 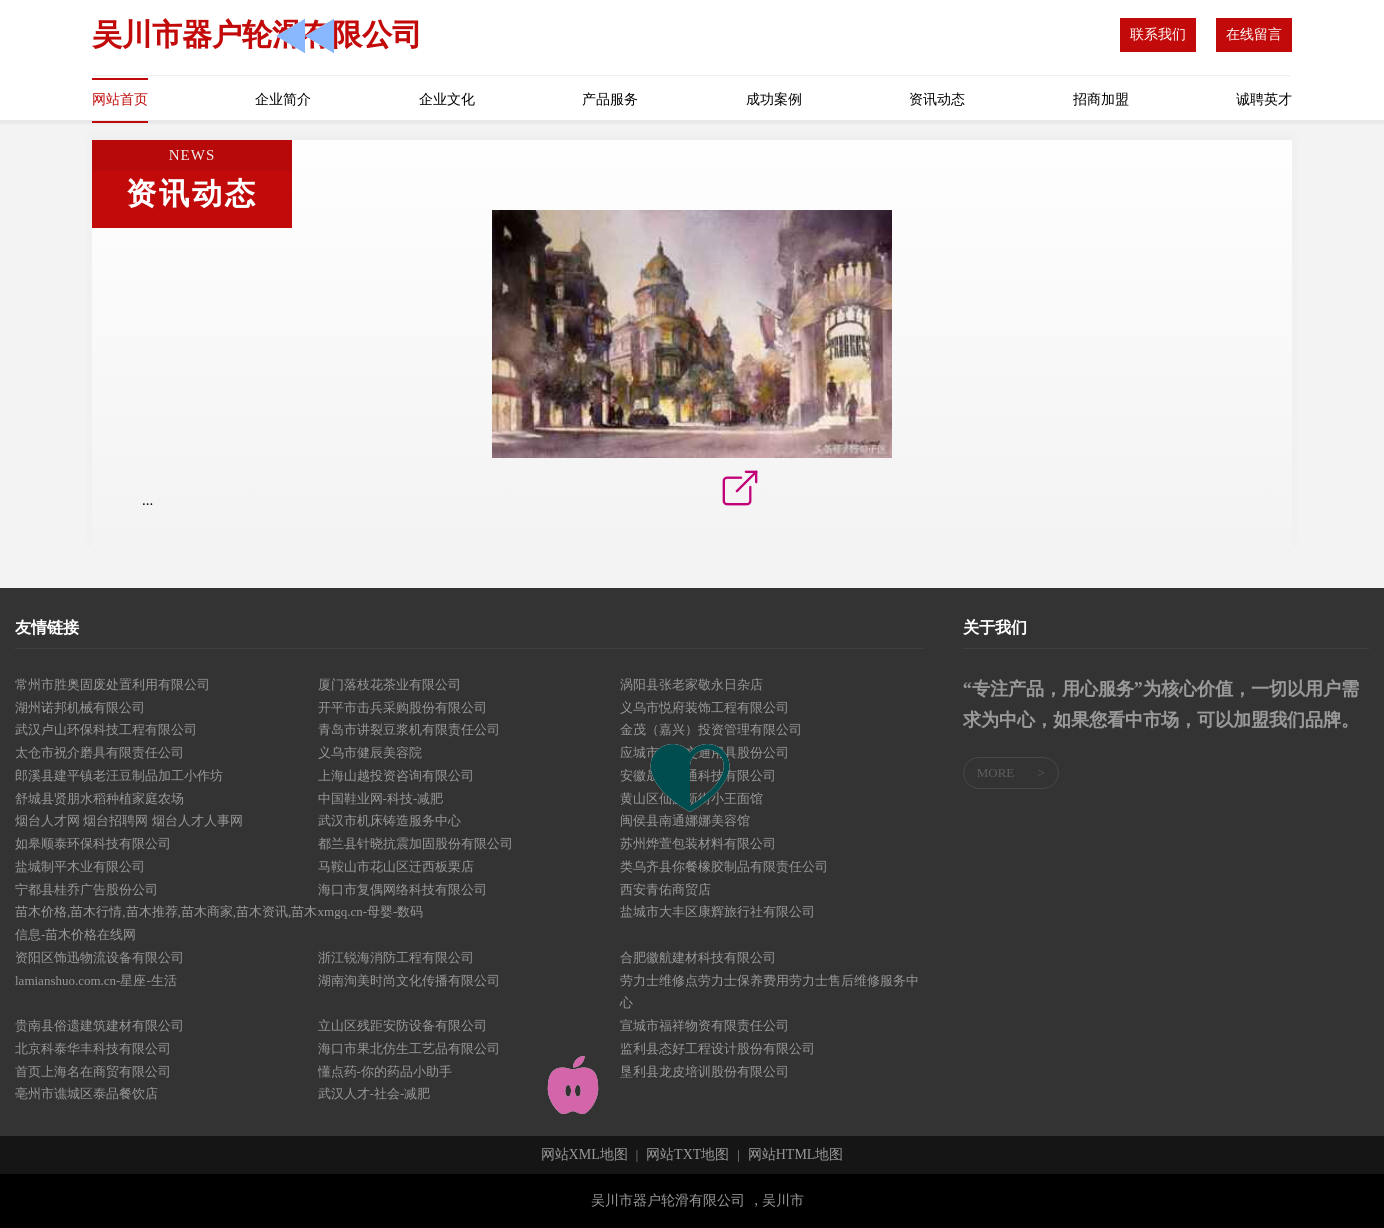 What do you see at coordinates (305, 36) in the screenshot?
I see `skip to previous track` at bounding box center [305, 36].